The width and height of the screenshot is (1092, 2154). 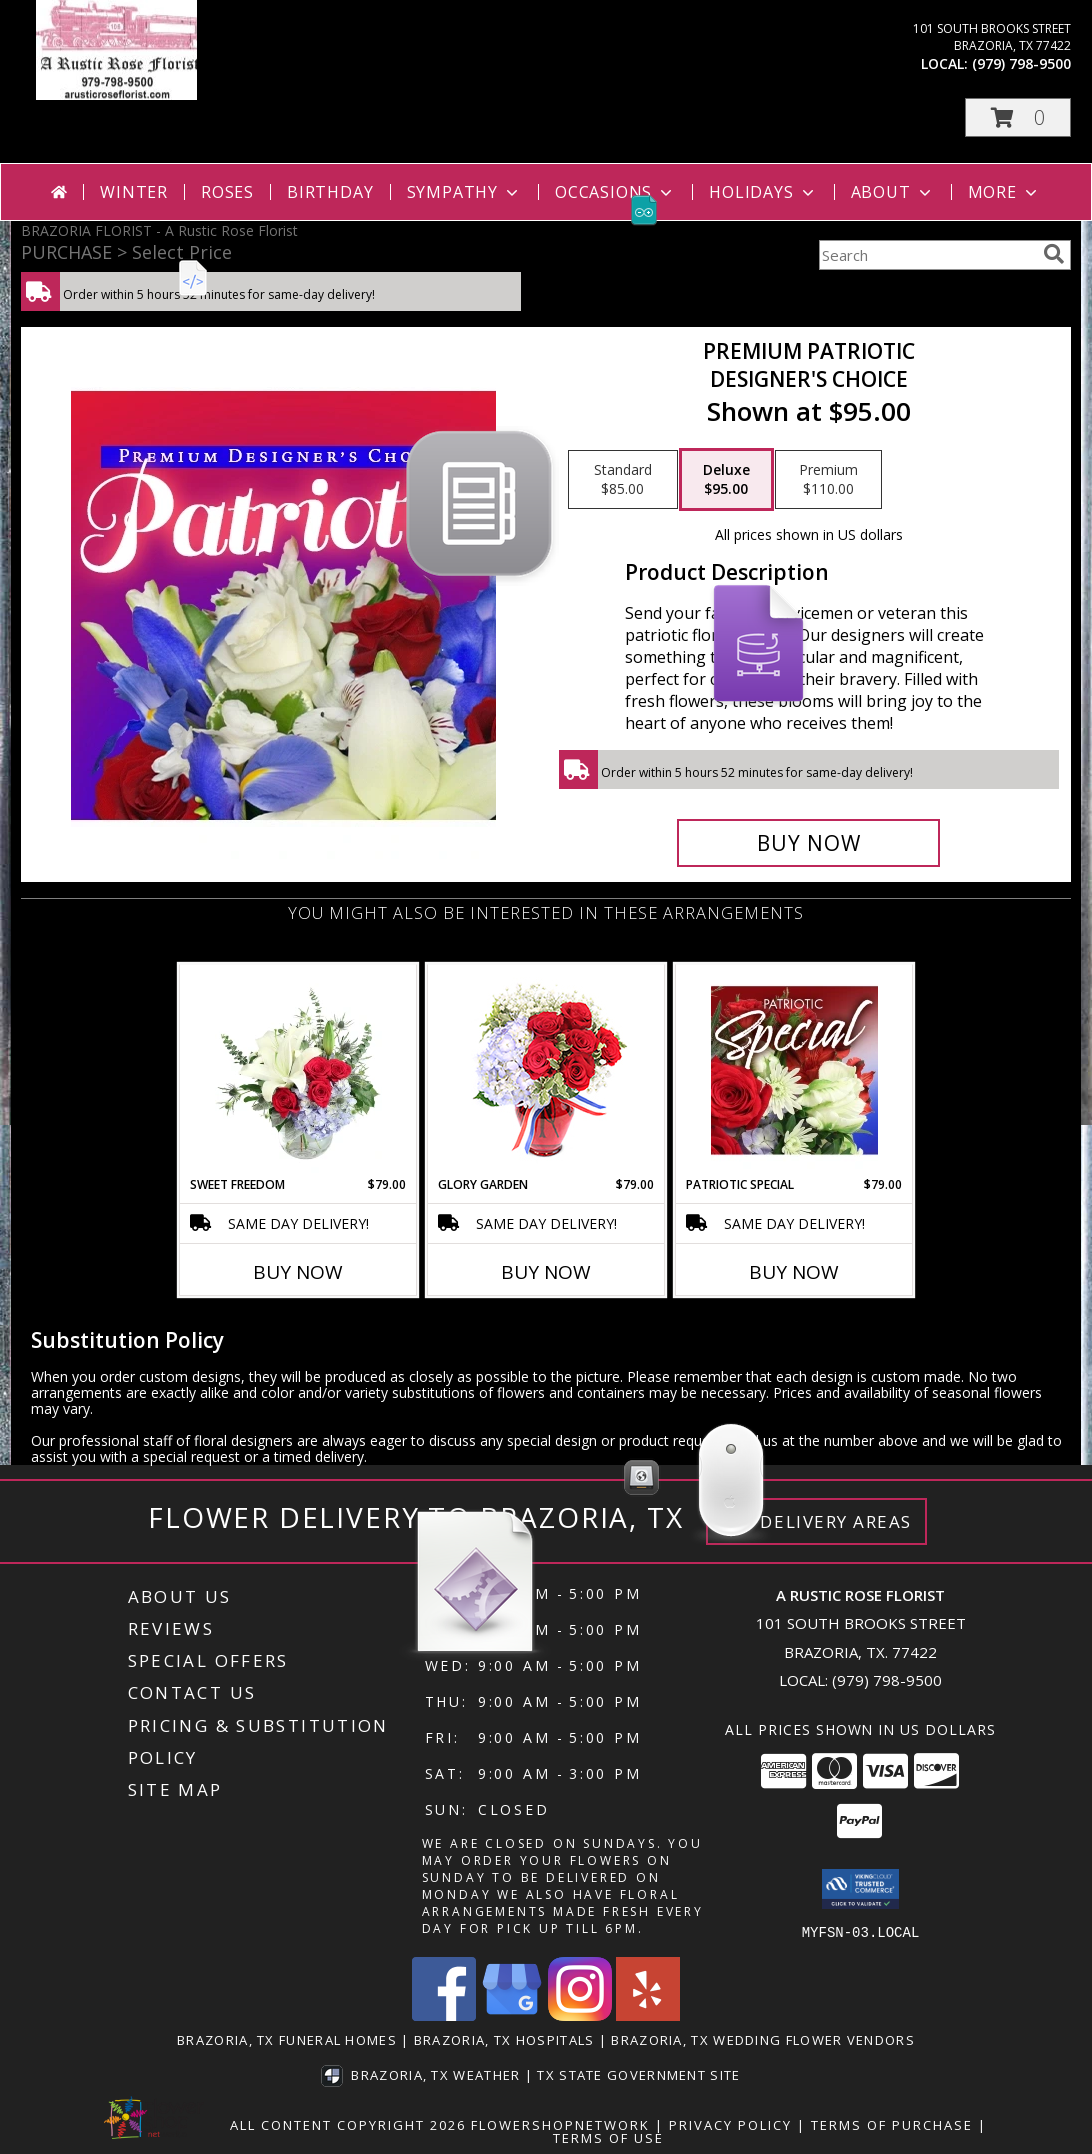 I want to click on view release notes and software updates, so click(x=479, y=506).